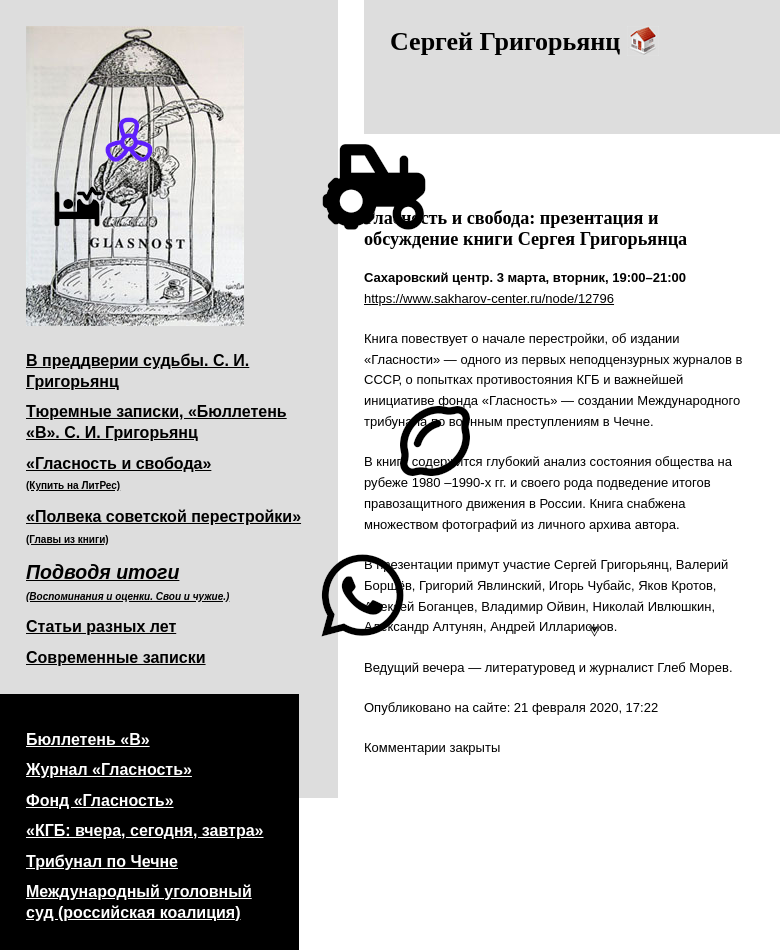 Image resolution: width=780 pixels, height=950 pixels. I want to click on indicates fresh or organic content, so click(435, 441).